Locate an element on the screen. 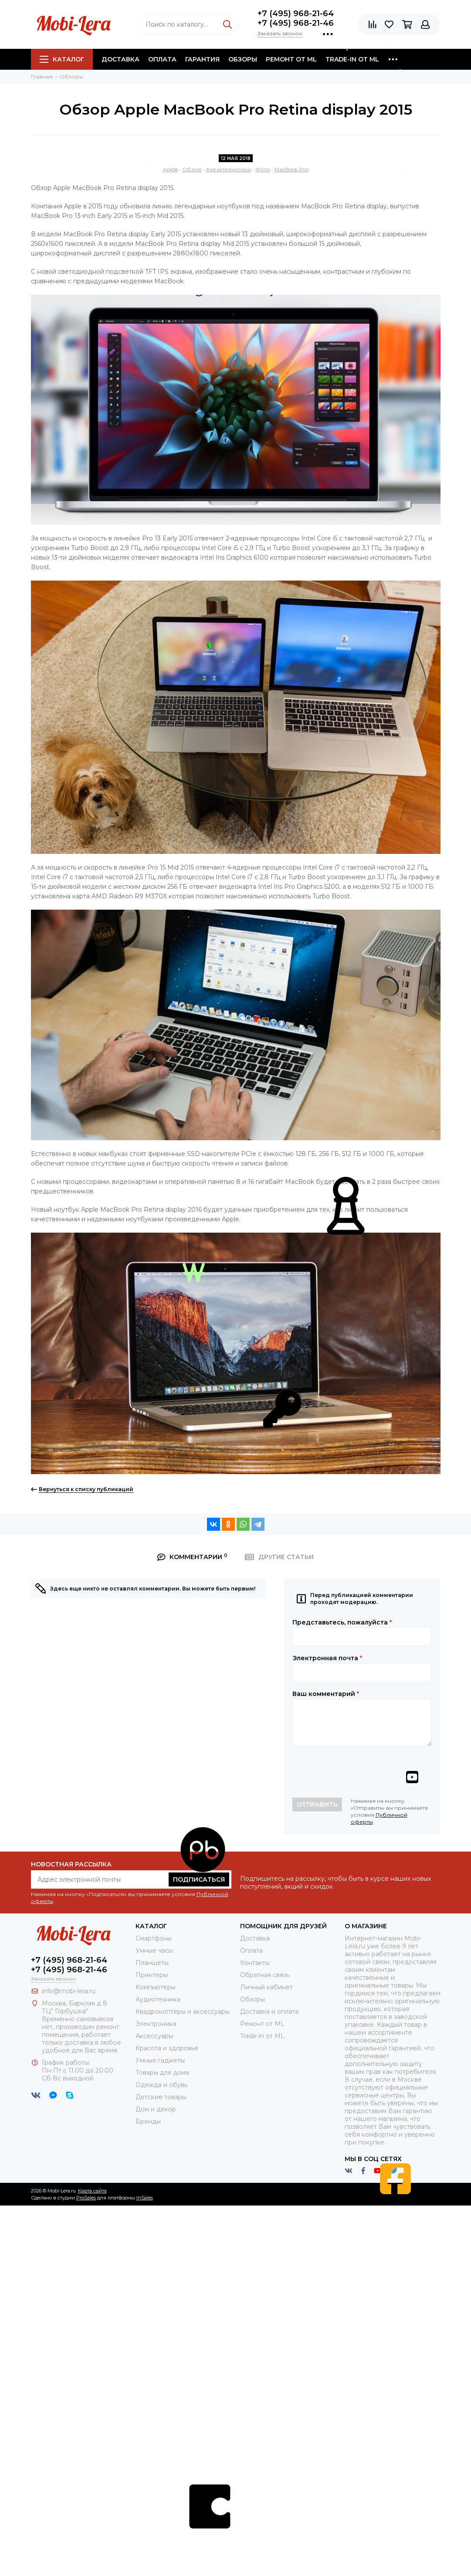 This screenshot has height=2576, width=471. prepbytes logo is located at coordinates (203, 1849).